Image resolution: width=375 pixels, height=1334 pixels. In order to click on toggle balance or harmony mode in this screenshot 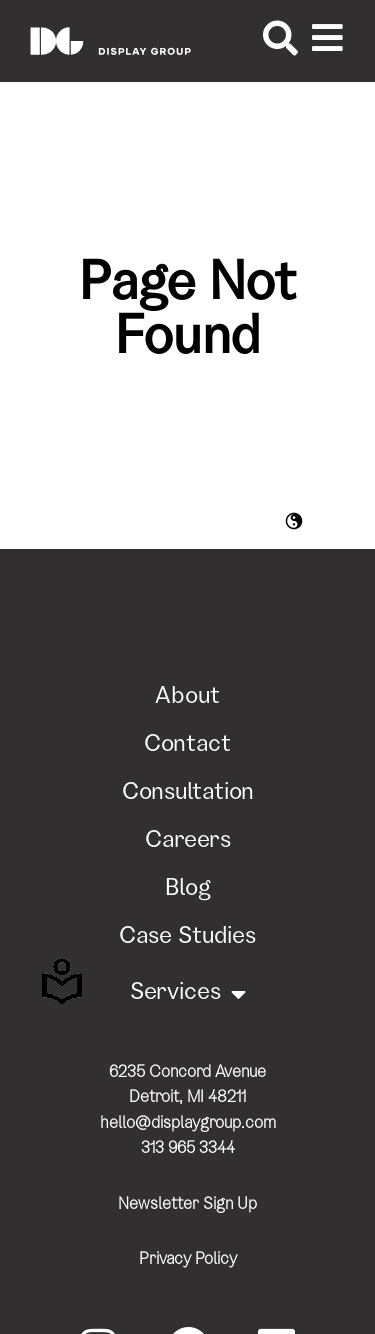, I will do `click(294, 521)`.